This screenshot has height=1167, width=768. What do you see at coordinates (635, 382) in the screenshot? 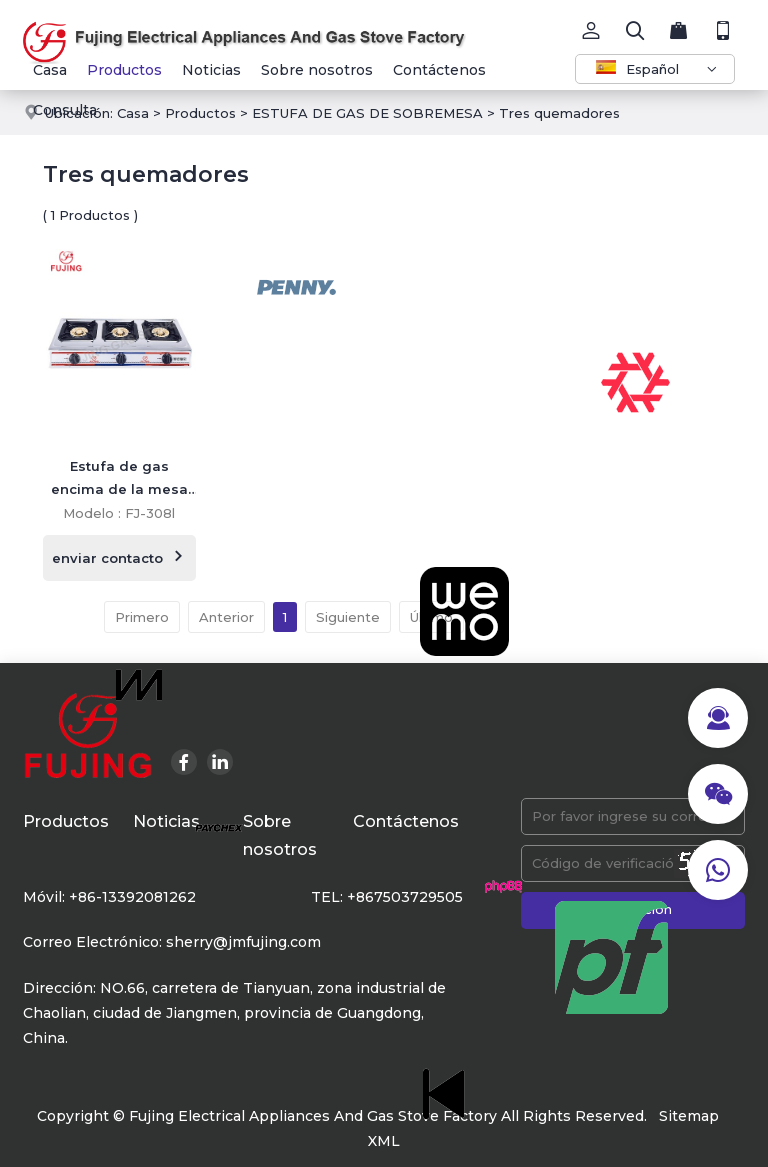
I see `NixOS Linux distribution logo` at bounding box center [635, 382].